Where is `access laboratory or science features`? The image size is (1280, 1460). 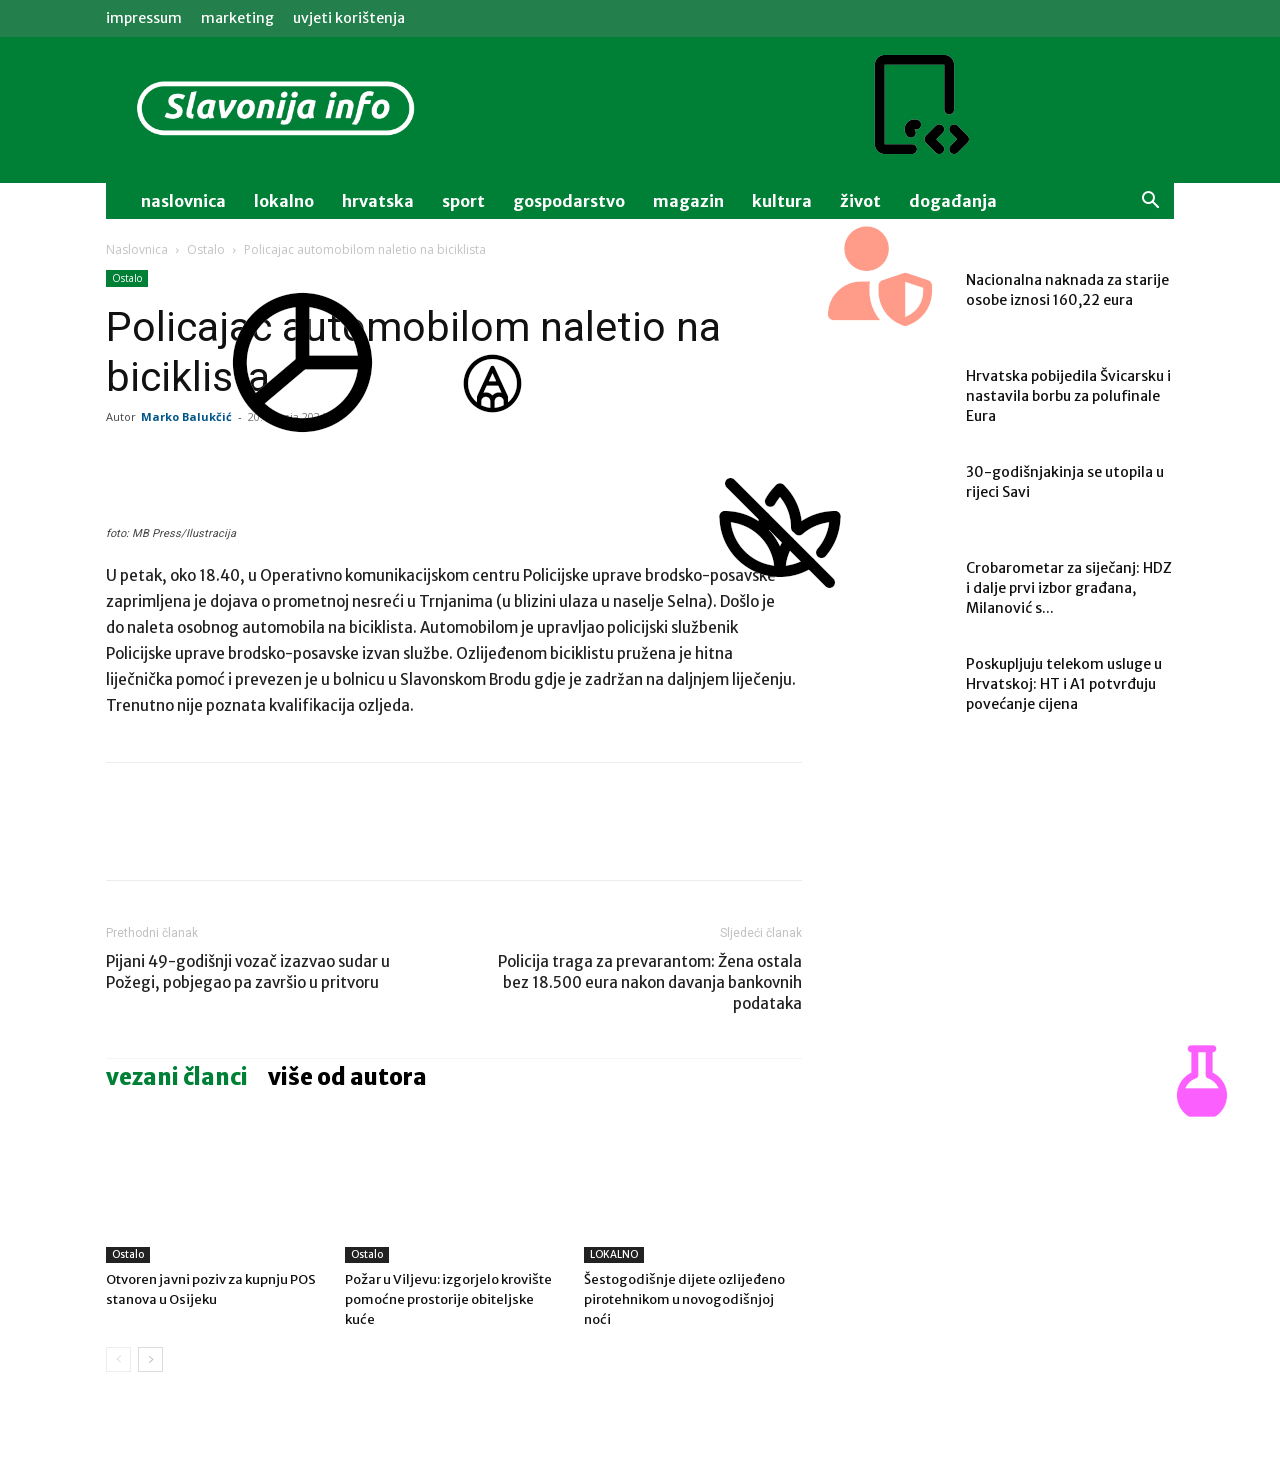 access laboratory or science features is located at coordinates (1202, 1081).